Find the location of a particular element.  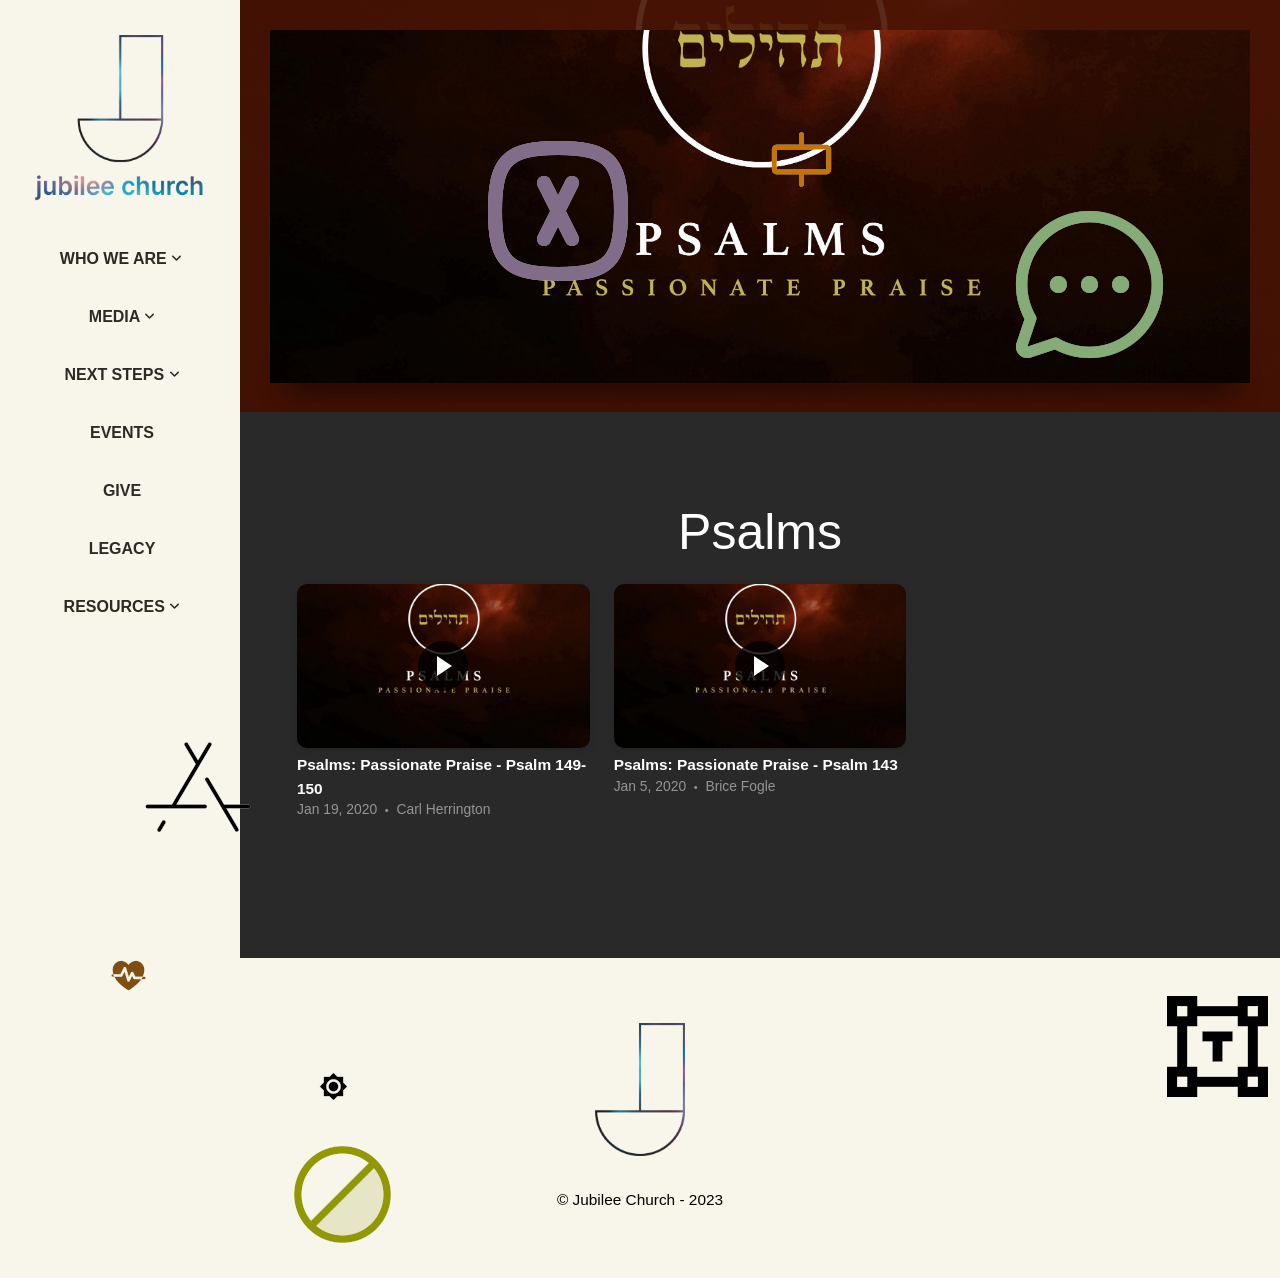

insert a text box or text field is located at coordinates (1217, 1046).